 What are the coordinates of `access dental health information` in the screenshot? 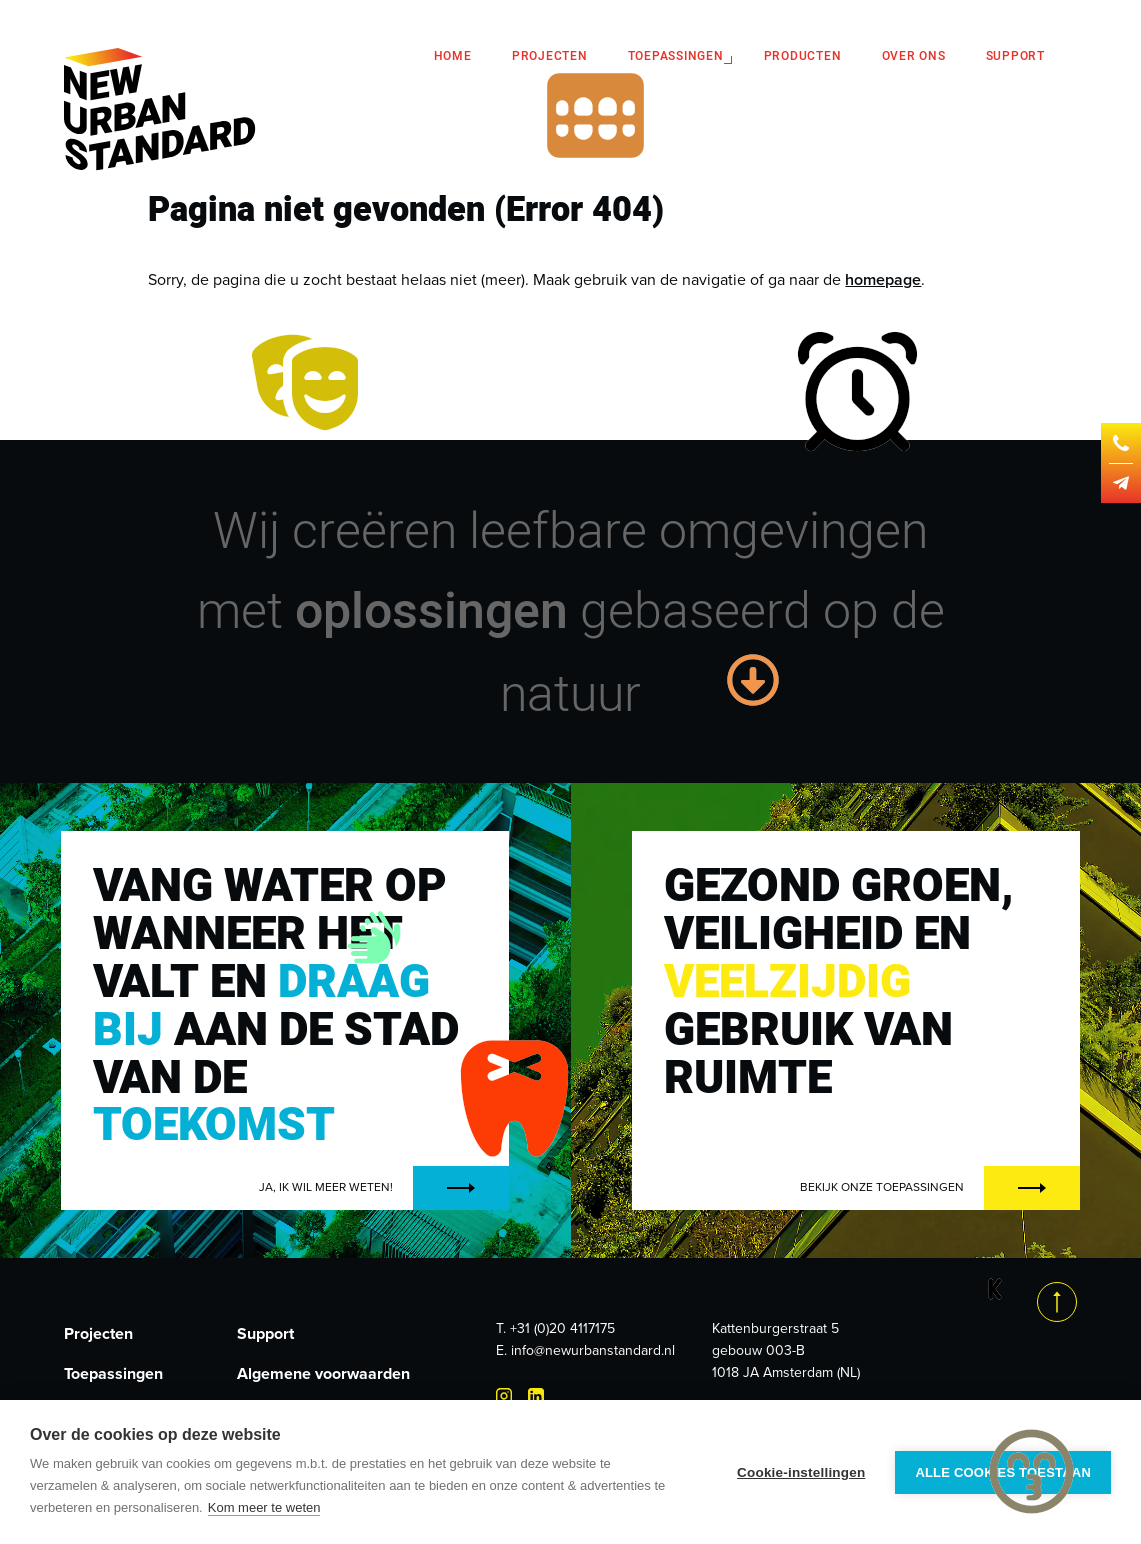 It's located at (514, 1098).